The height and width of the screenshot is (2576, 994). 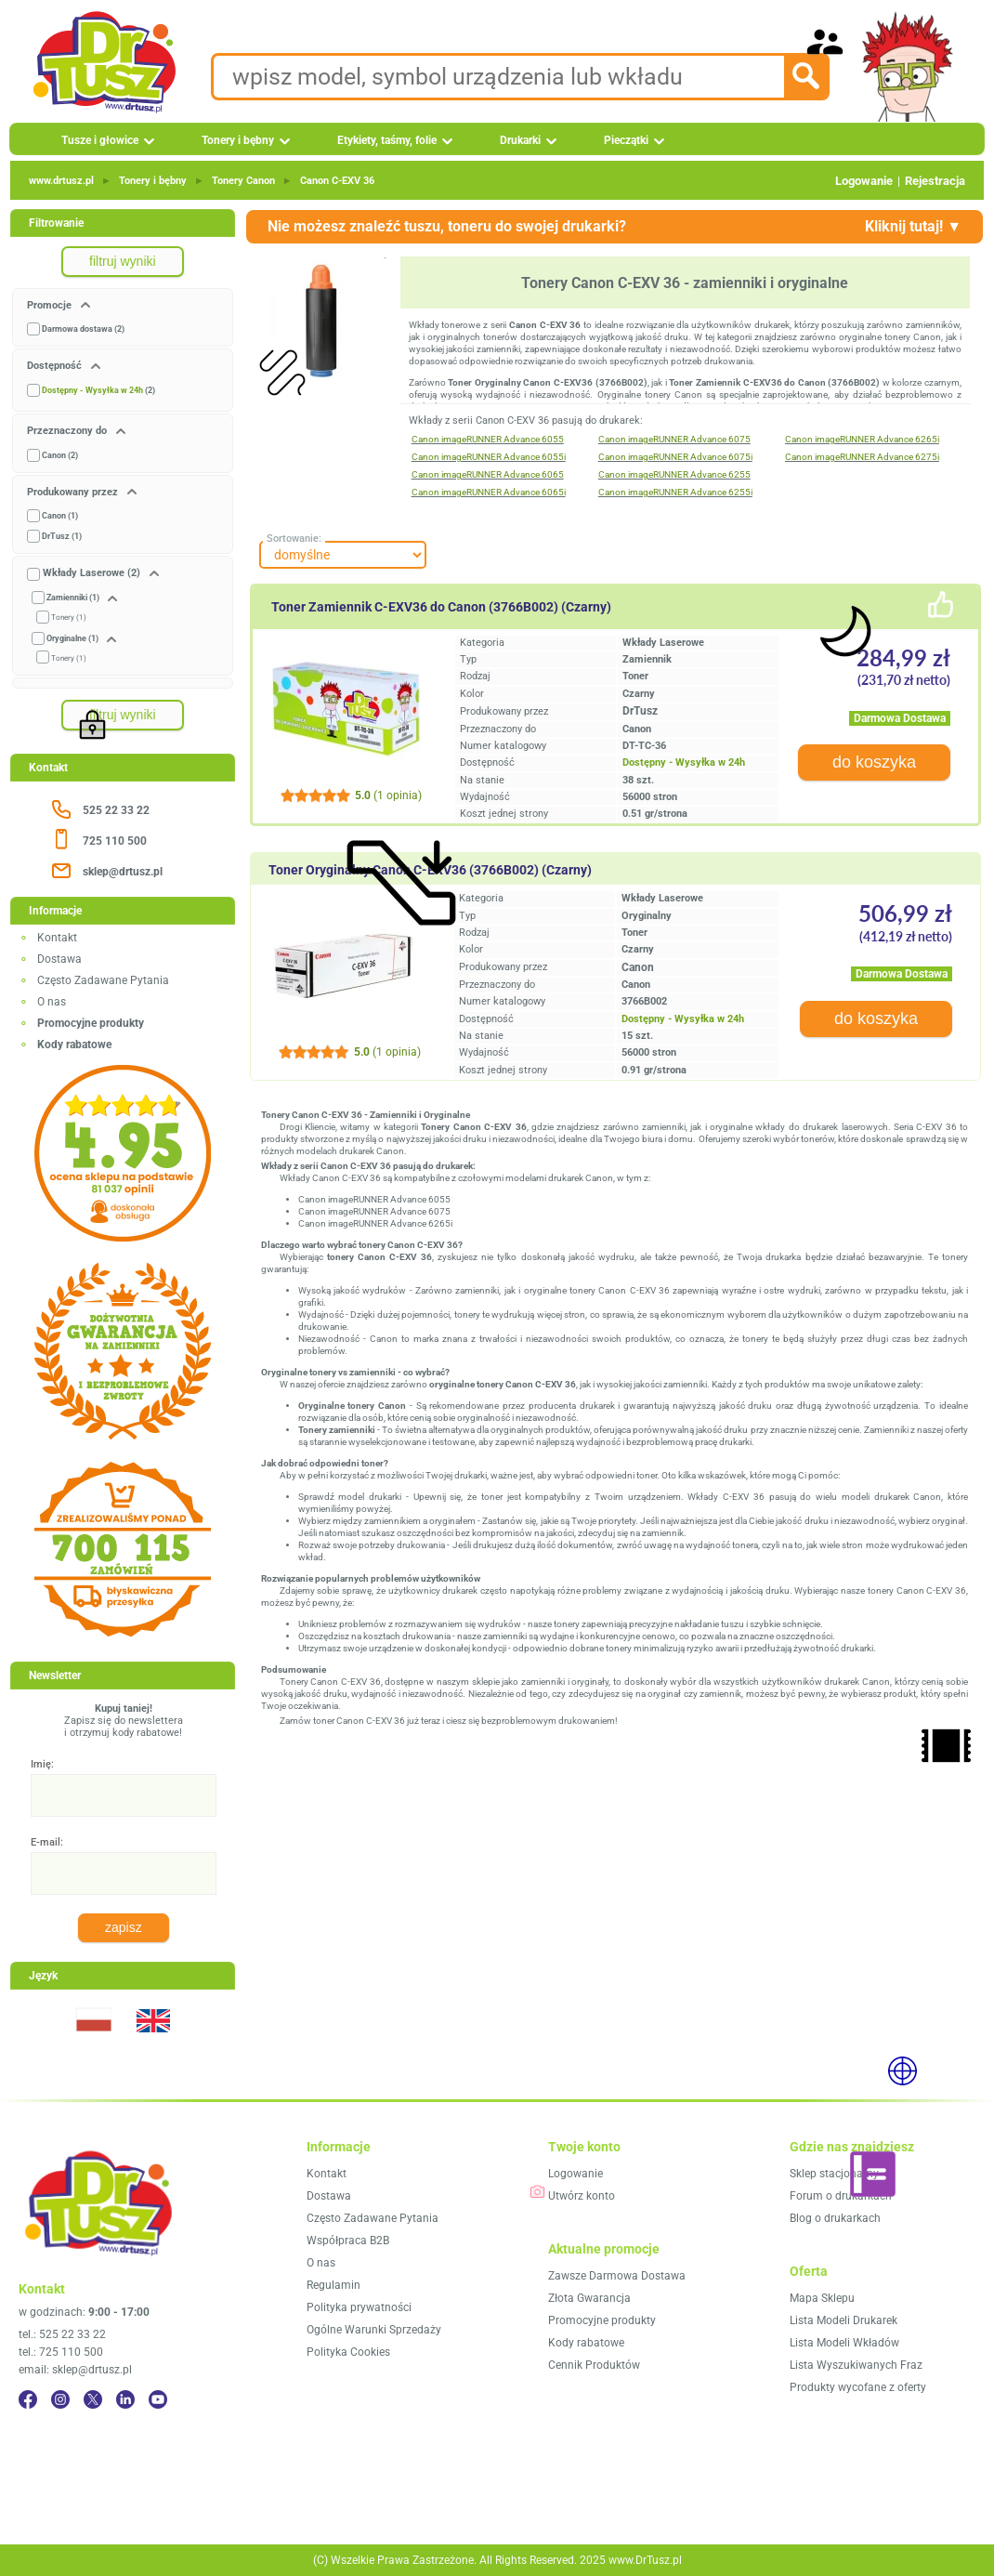 I want to click on take a photo, so click(x=537, y=2191).